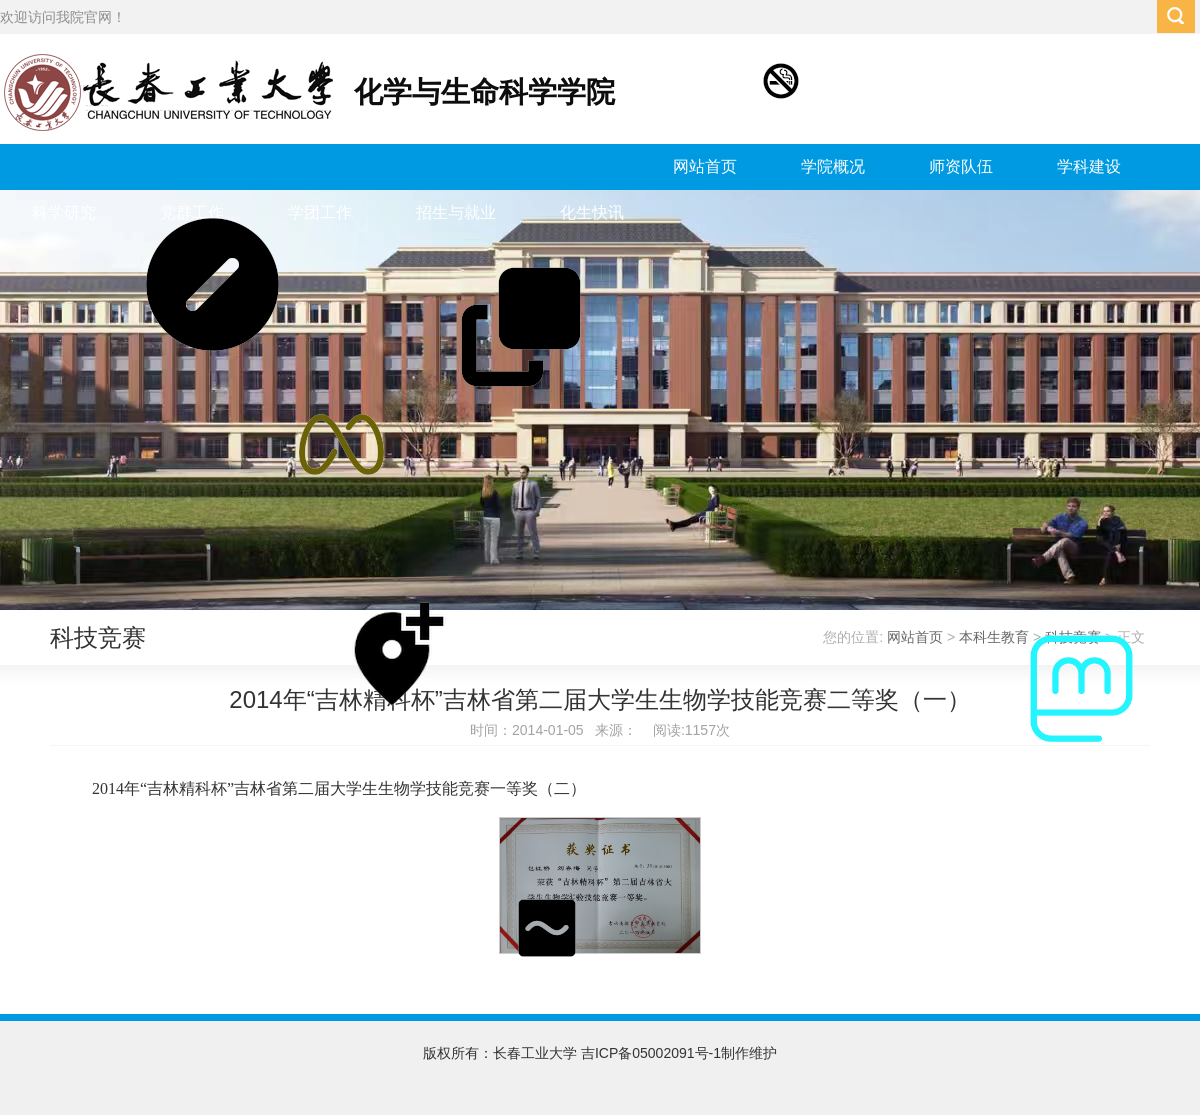 The width and height of the screenshot is (1200, 1115). Describe the element at coordinates (781, 81) in the screenshot. I see `indicates a no smoking zone or policy` at that location.